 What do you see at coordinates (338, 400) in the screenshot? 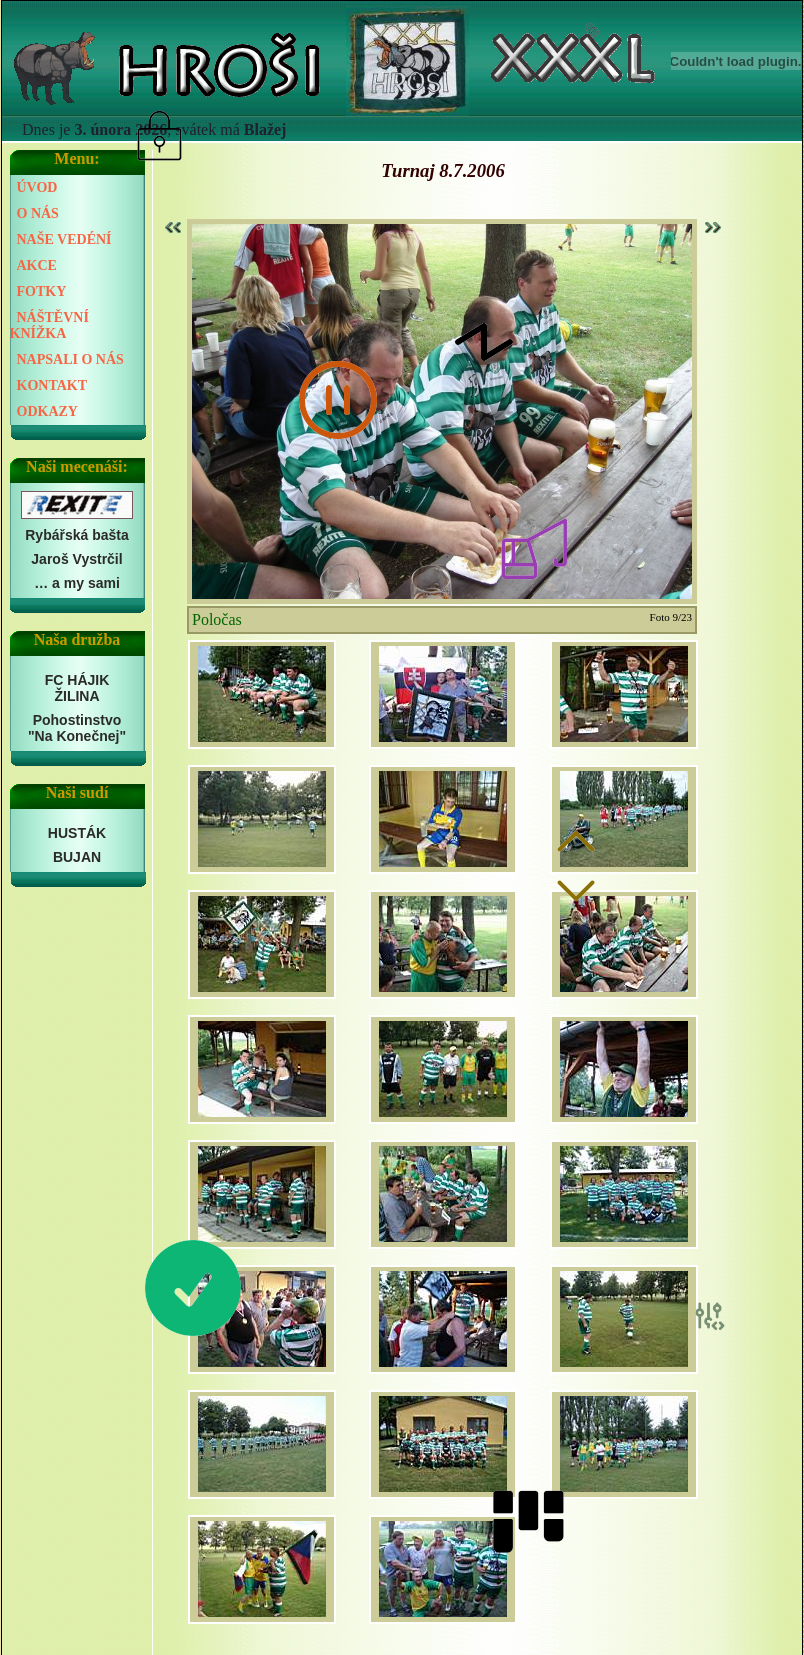
I see `pause media playback` at bounding box center [338, 400].